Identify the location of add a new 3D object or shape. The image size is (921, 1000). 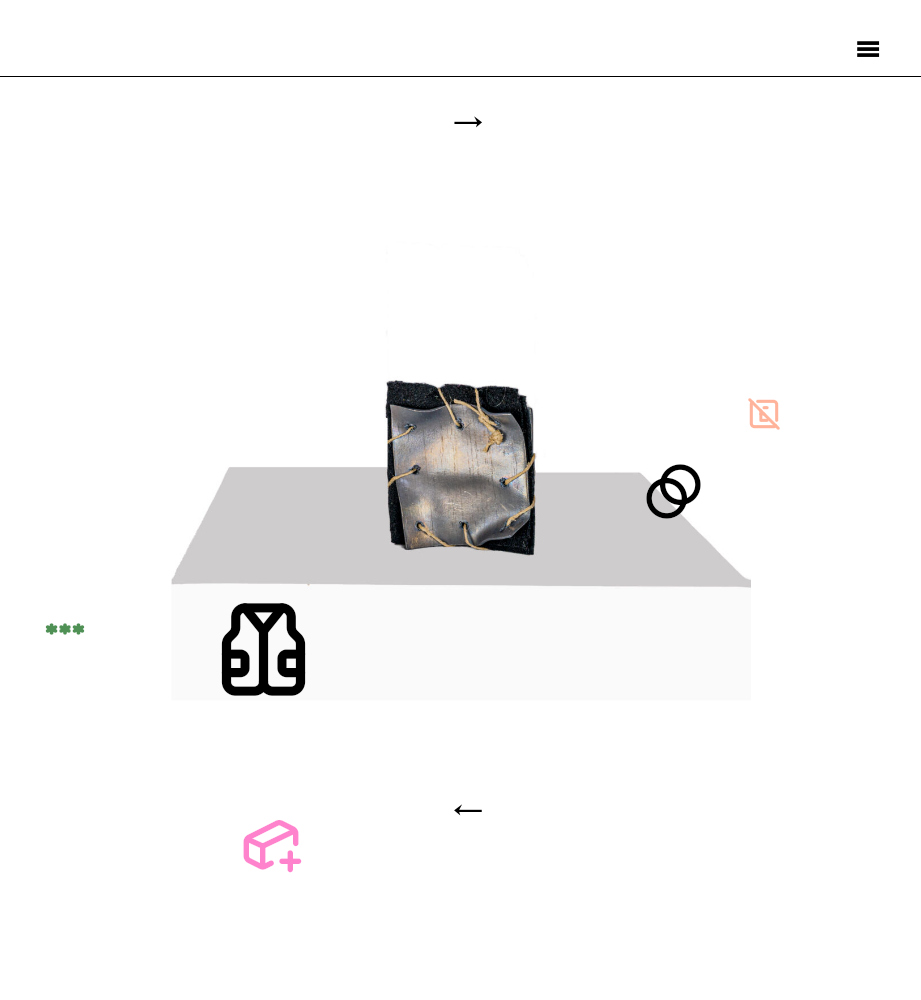
(271, 842).